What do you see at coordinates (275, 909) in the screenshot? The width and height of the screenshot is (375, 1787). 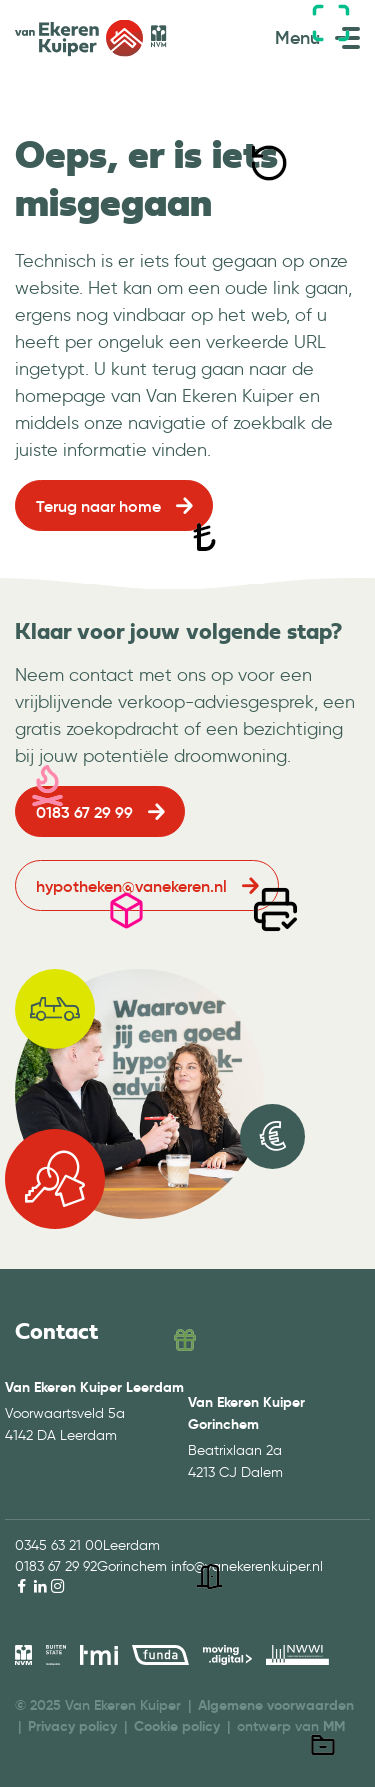 I see `print job completed successfully` at bounding box center [275, 909].